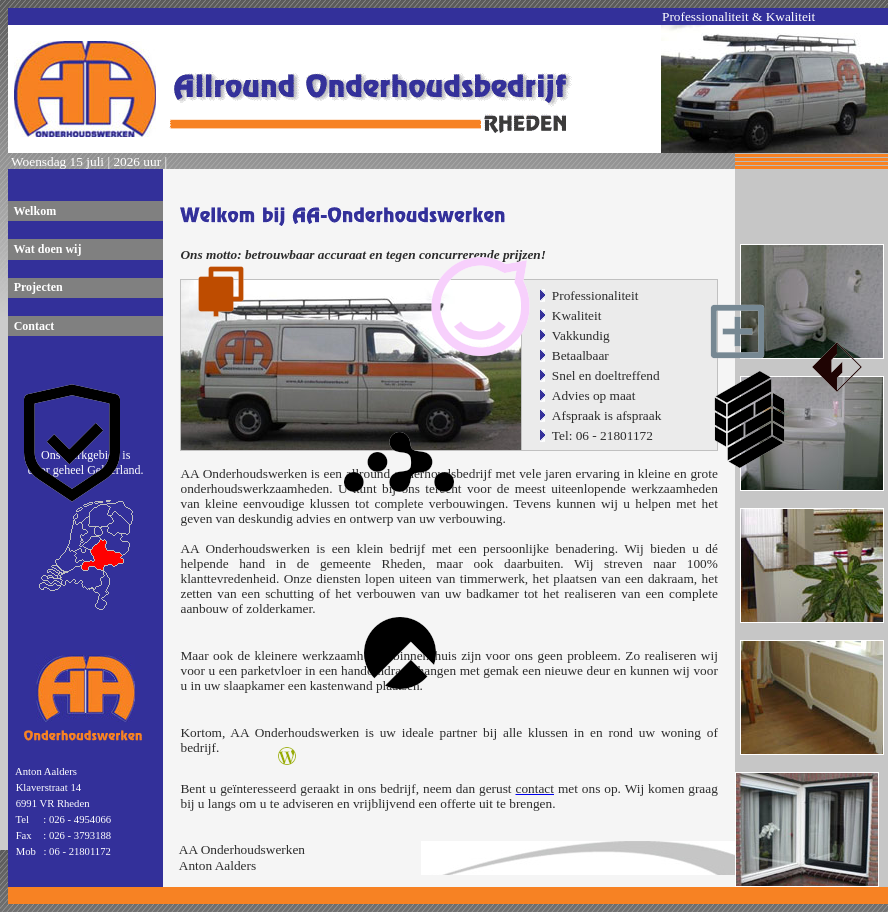  I want to click on indicates verified security or protection status, so click(72, 443).